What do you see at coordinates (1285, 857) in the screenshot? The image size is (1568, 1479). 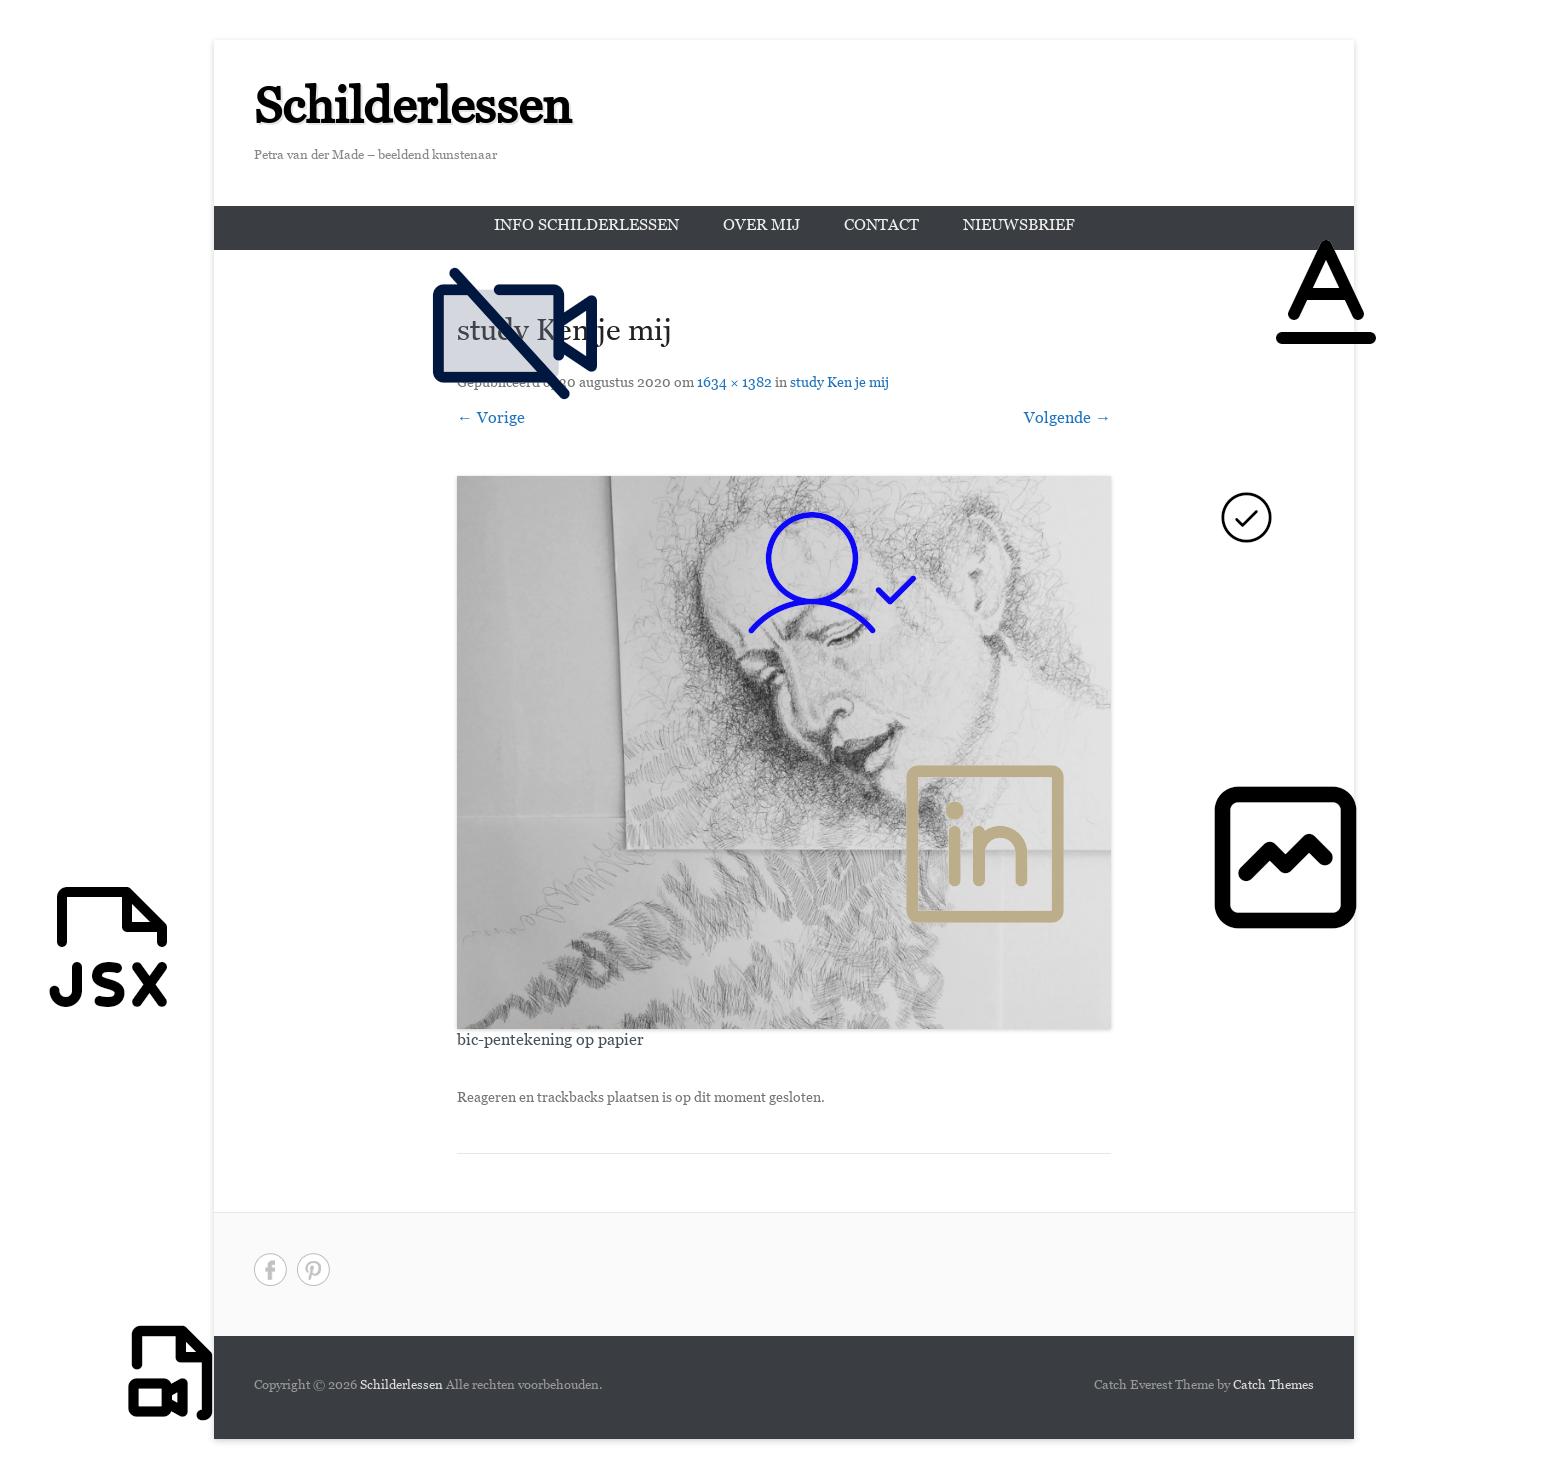 I see `view analytics or statistics` at bounding box center [1285, 857].